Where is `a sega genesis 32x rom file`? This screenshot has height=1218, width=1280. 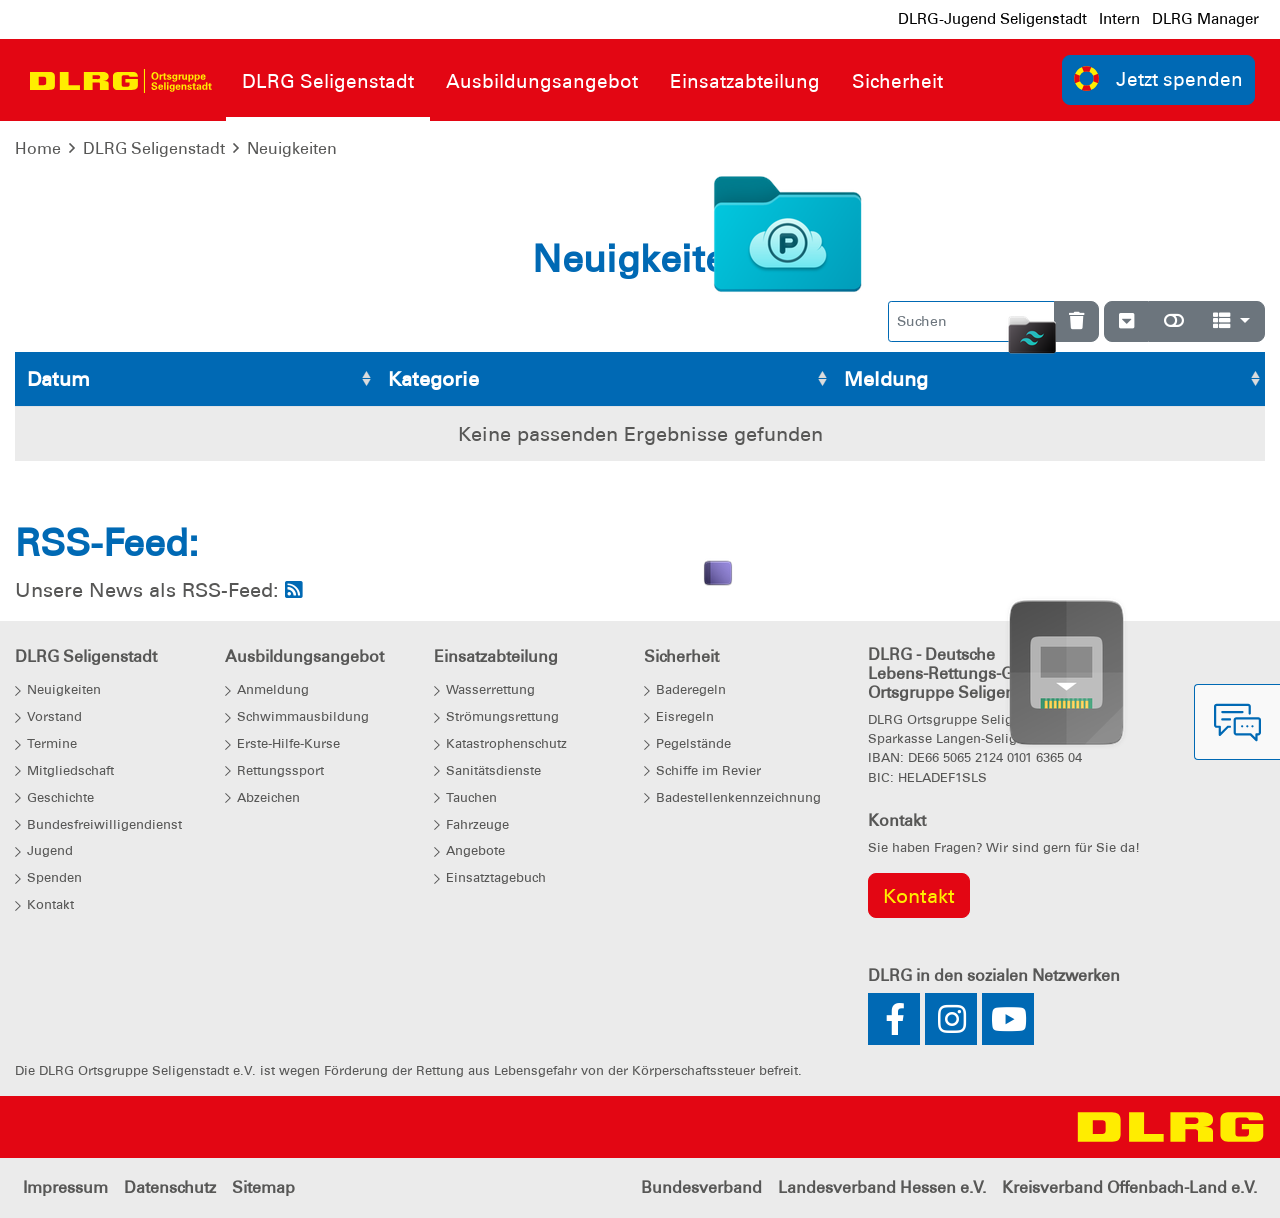 a sega genesis 32x rom file is located at coordinates (1066, 672).